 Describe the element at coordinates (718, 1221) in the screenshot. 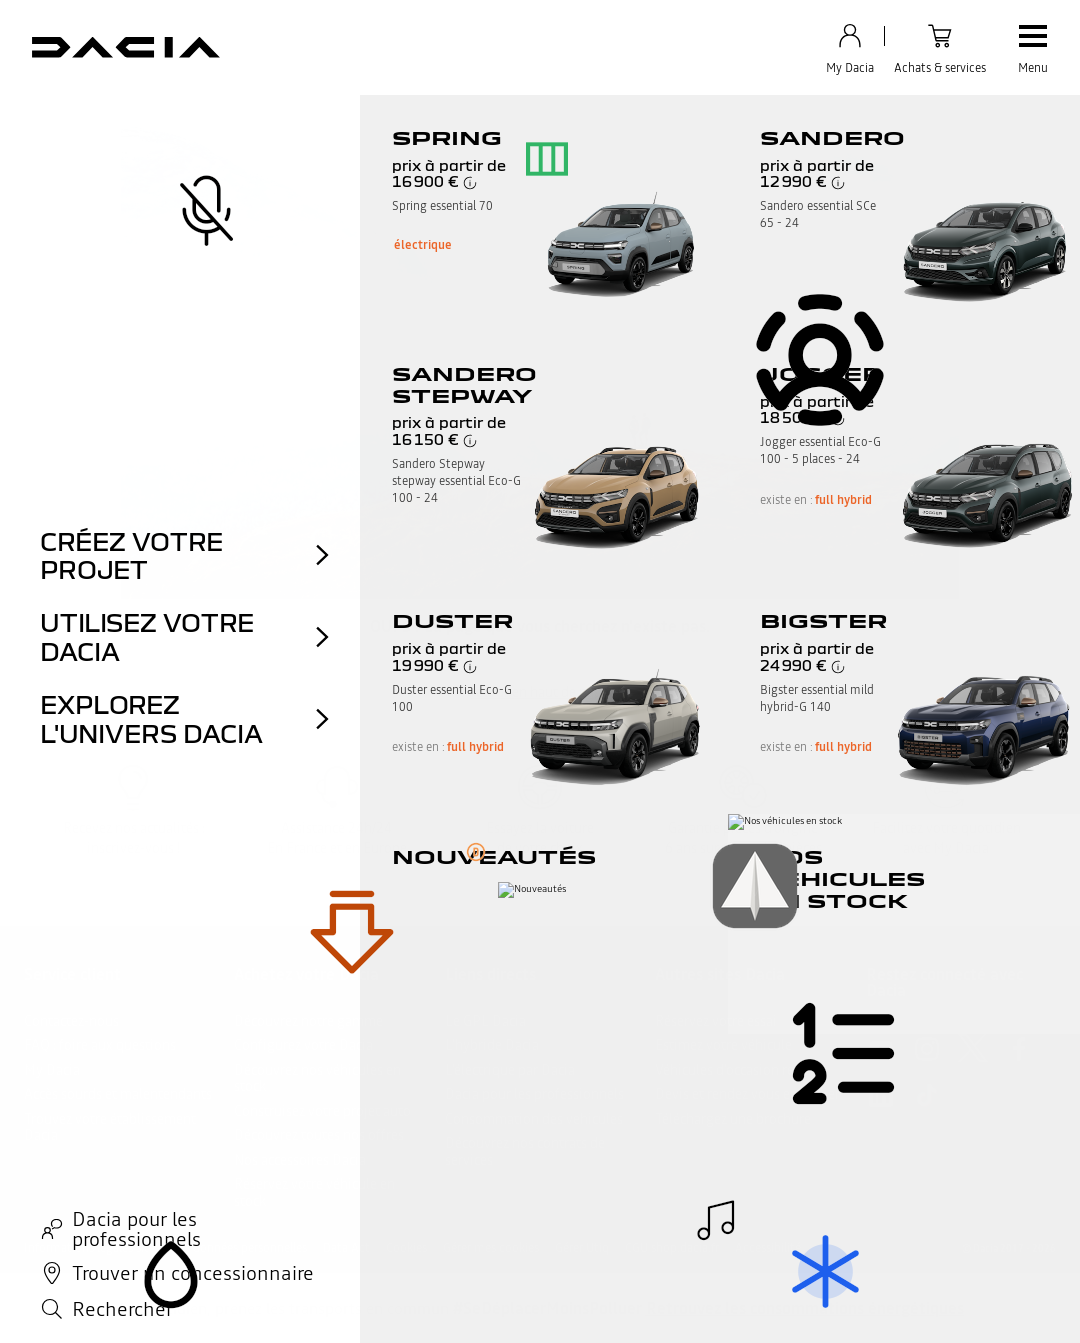

I see `access music or audio player` at that location.